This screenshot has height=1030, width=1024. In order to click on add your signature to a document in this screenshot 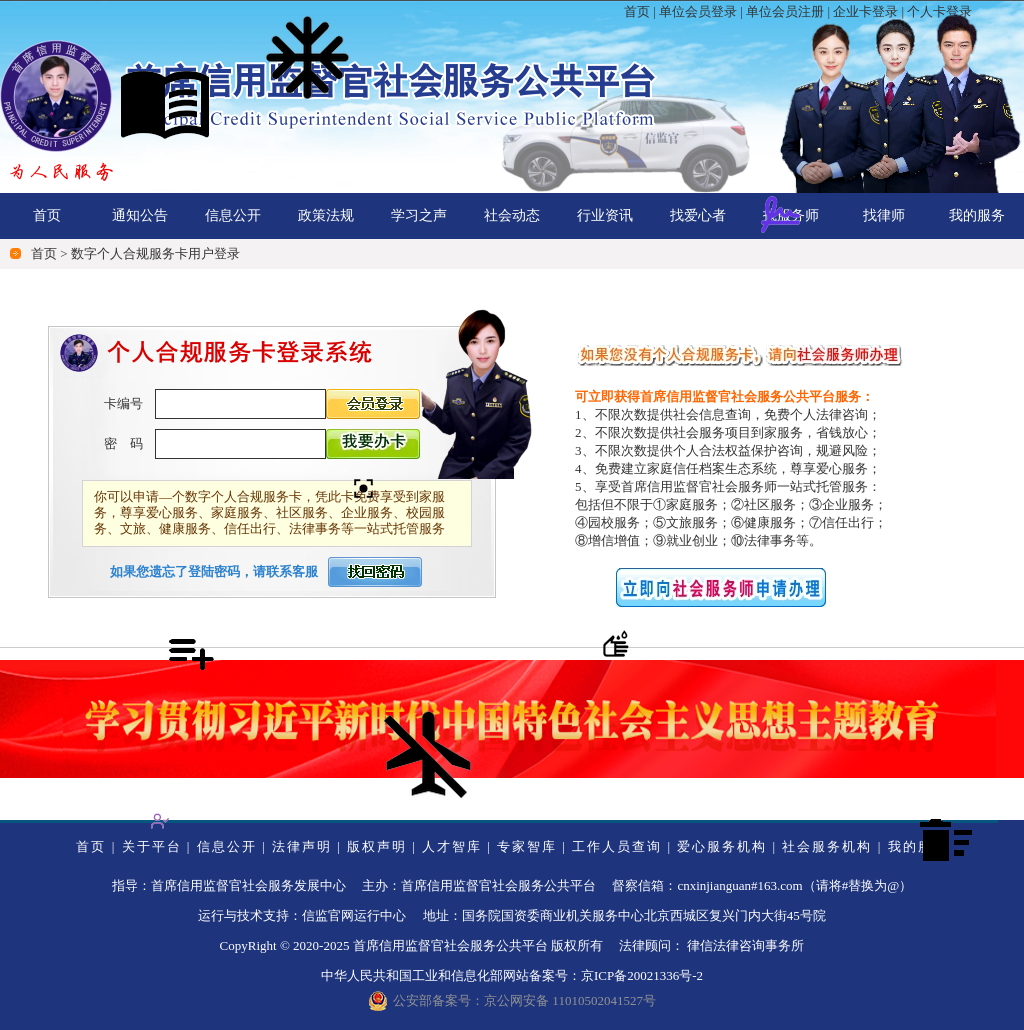, I will do `click(780, 214)`.